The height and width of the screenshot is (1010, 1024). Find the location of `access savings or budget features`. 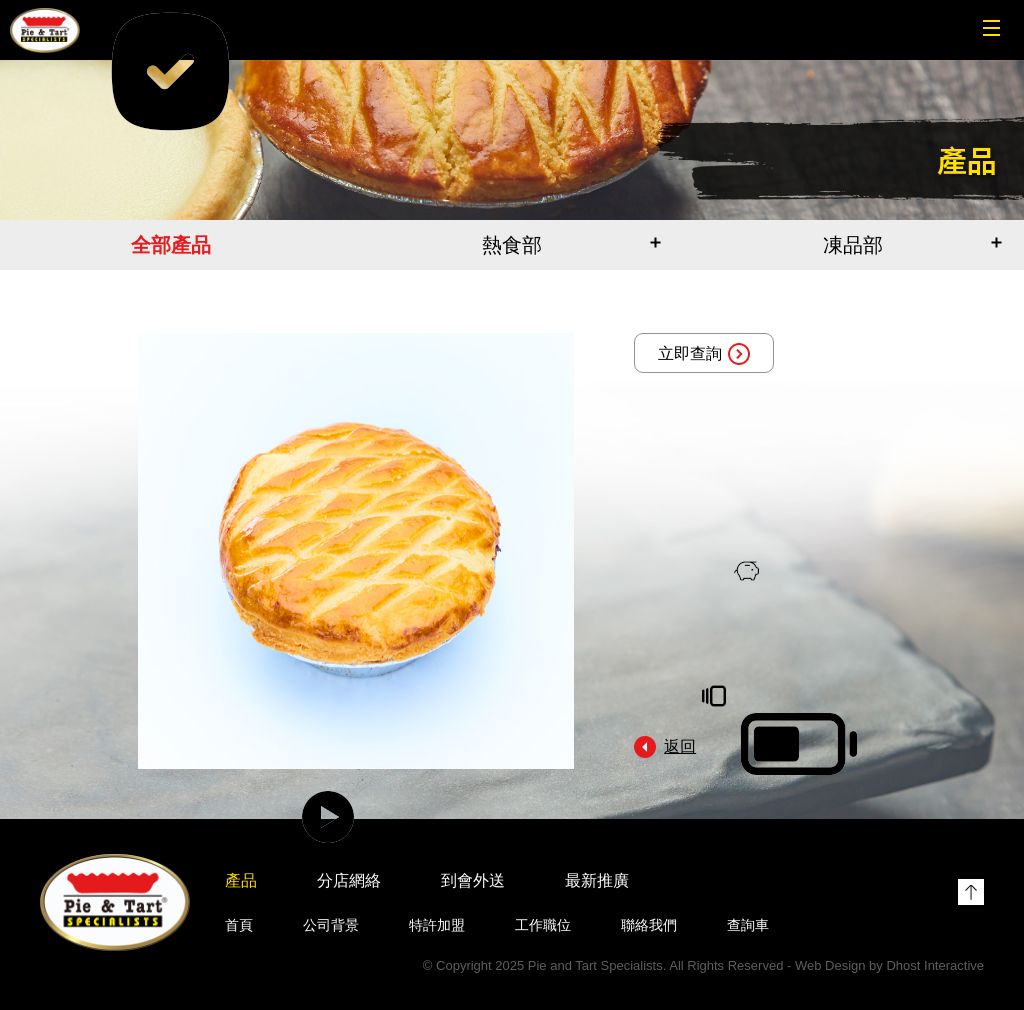

access savings or budget features is located at coordinates (747, 571).